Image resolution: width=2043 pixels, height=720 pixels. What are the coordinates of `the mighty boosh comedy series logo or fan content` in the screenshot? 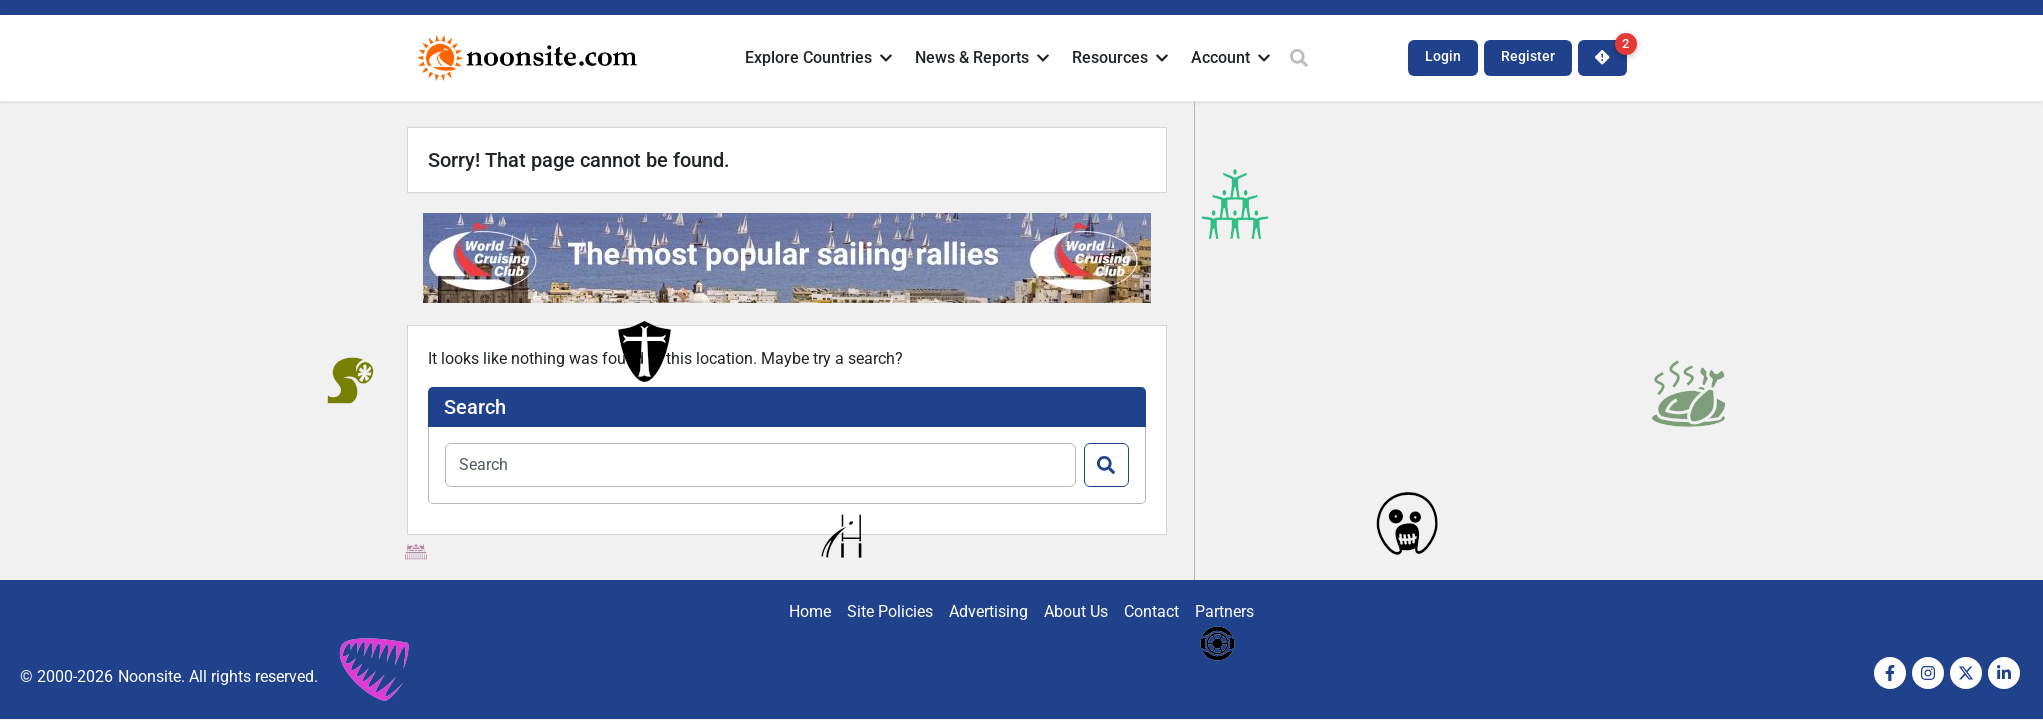 It's located at (1407, 523).